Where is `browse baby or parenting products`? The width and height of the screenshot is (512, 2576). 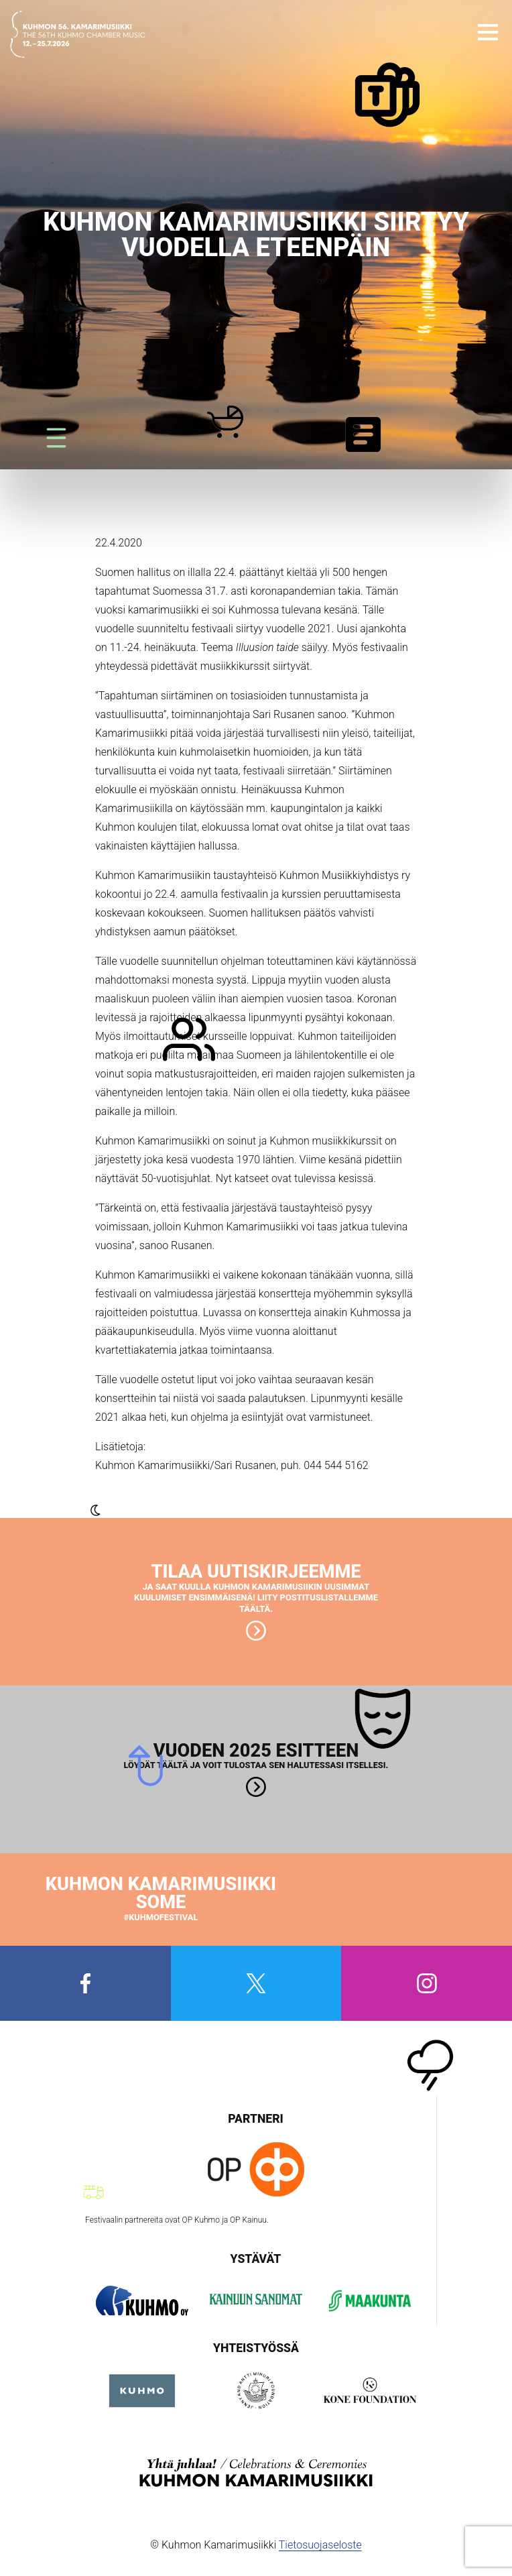
browse baby or parenting products is located at coordinates (226, 420).